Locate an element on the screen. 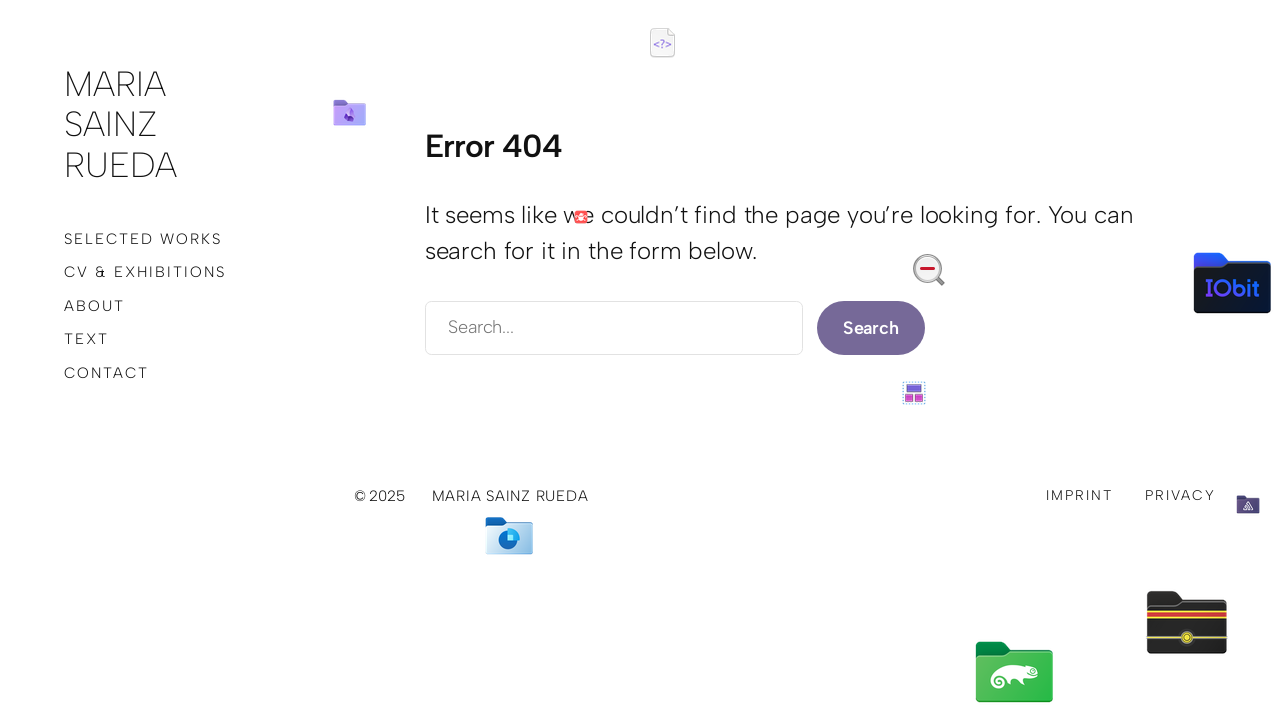 The width and height of the screenshot is (1280, 720). open the IObit application folder is located at coordinates (1232, 285).